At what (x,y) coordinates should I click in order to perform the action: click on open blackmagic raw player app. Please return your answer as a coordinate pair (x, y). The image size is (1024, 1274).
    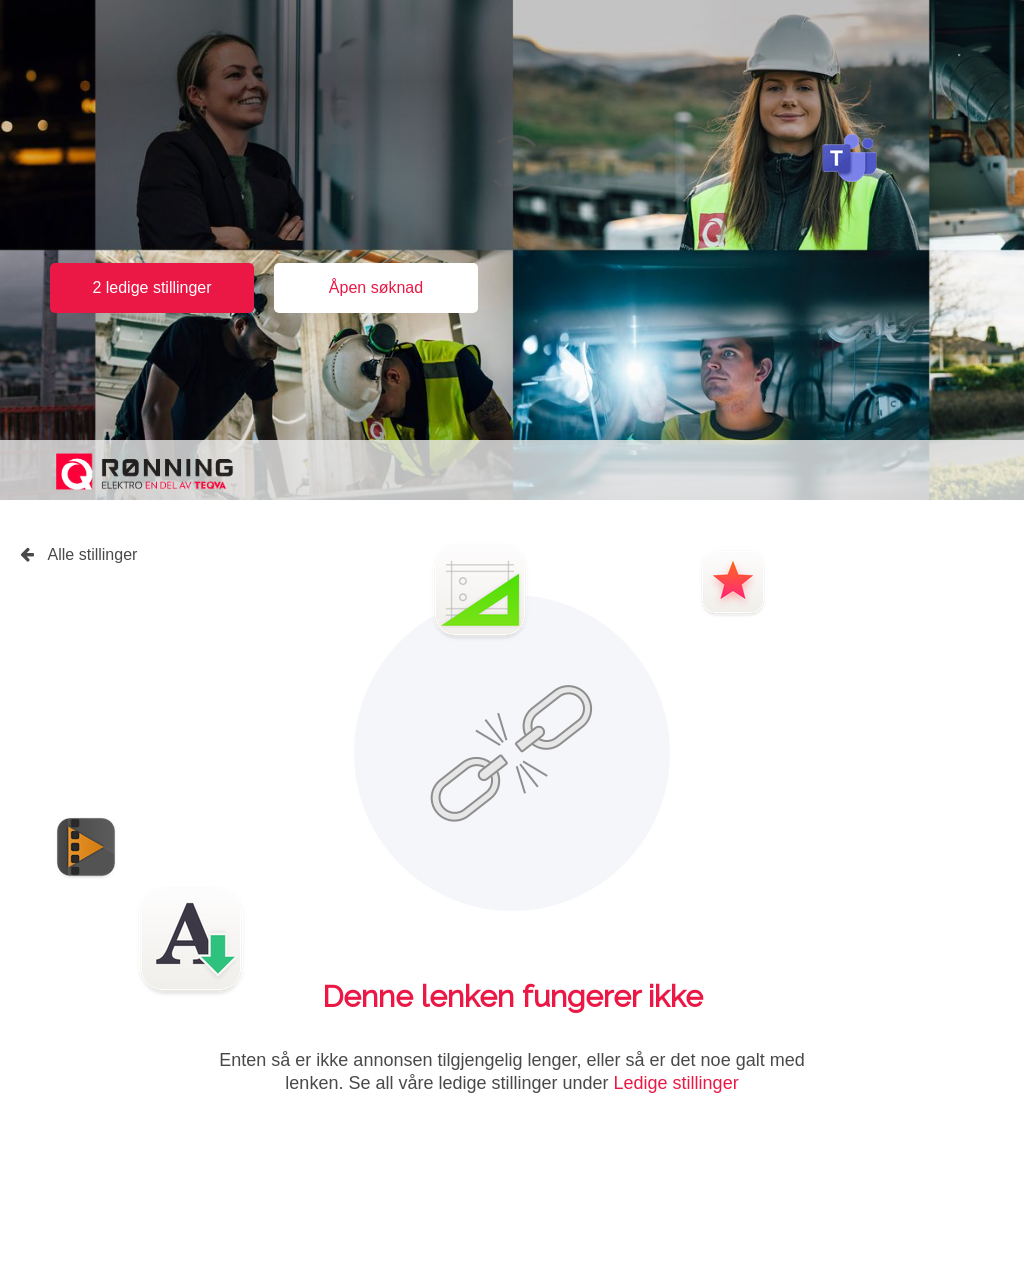
    Looking at the image, I should click on (86, 847).